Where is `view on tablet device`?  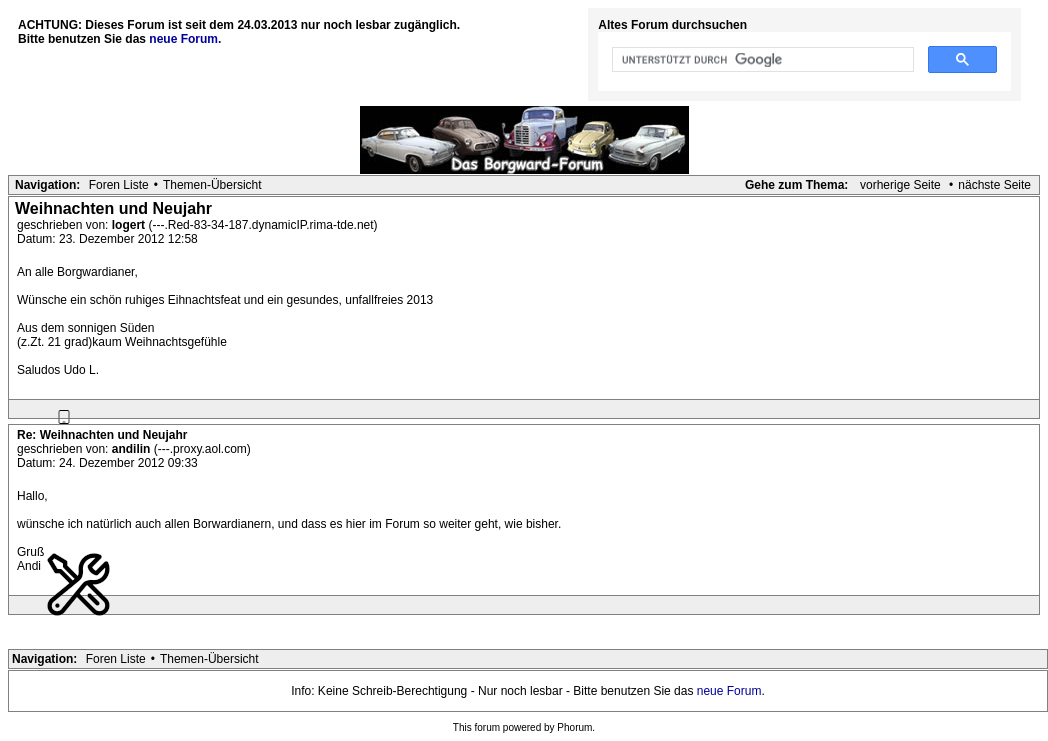 view on tablet device is located at coordinates (64, 417).